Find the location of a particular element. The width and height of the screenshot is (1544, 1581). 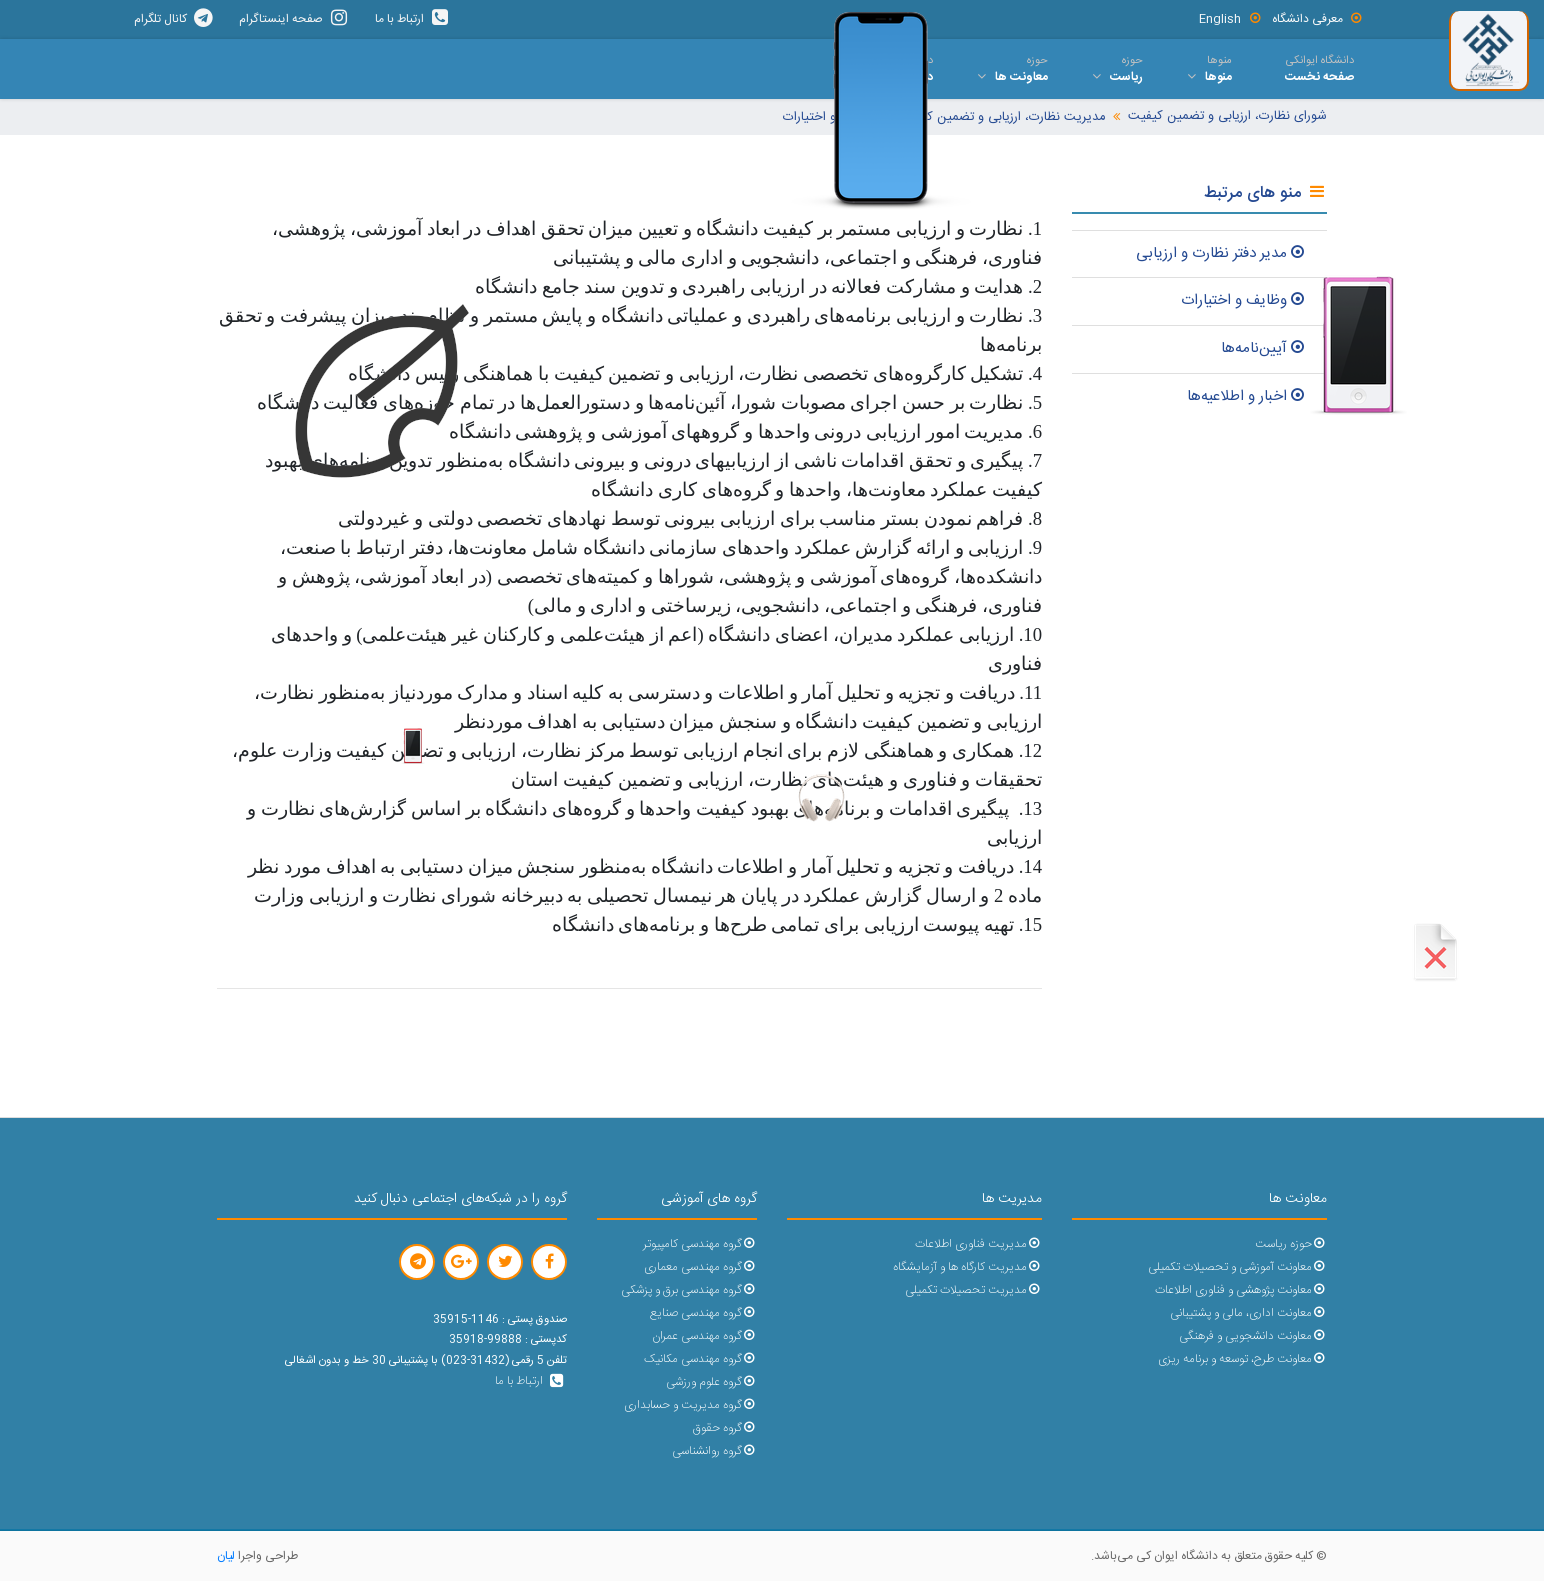

connect bluetooth headphones is located at coordinates (821, 798).